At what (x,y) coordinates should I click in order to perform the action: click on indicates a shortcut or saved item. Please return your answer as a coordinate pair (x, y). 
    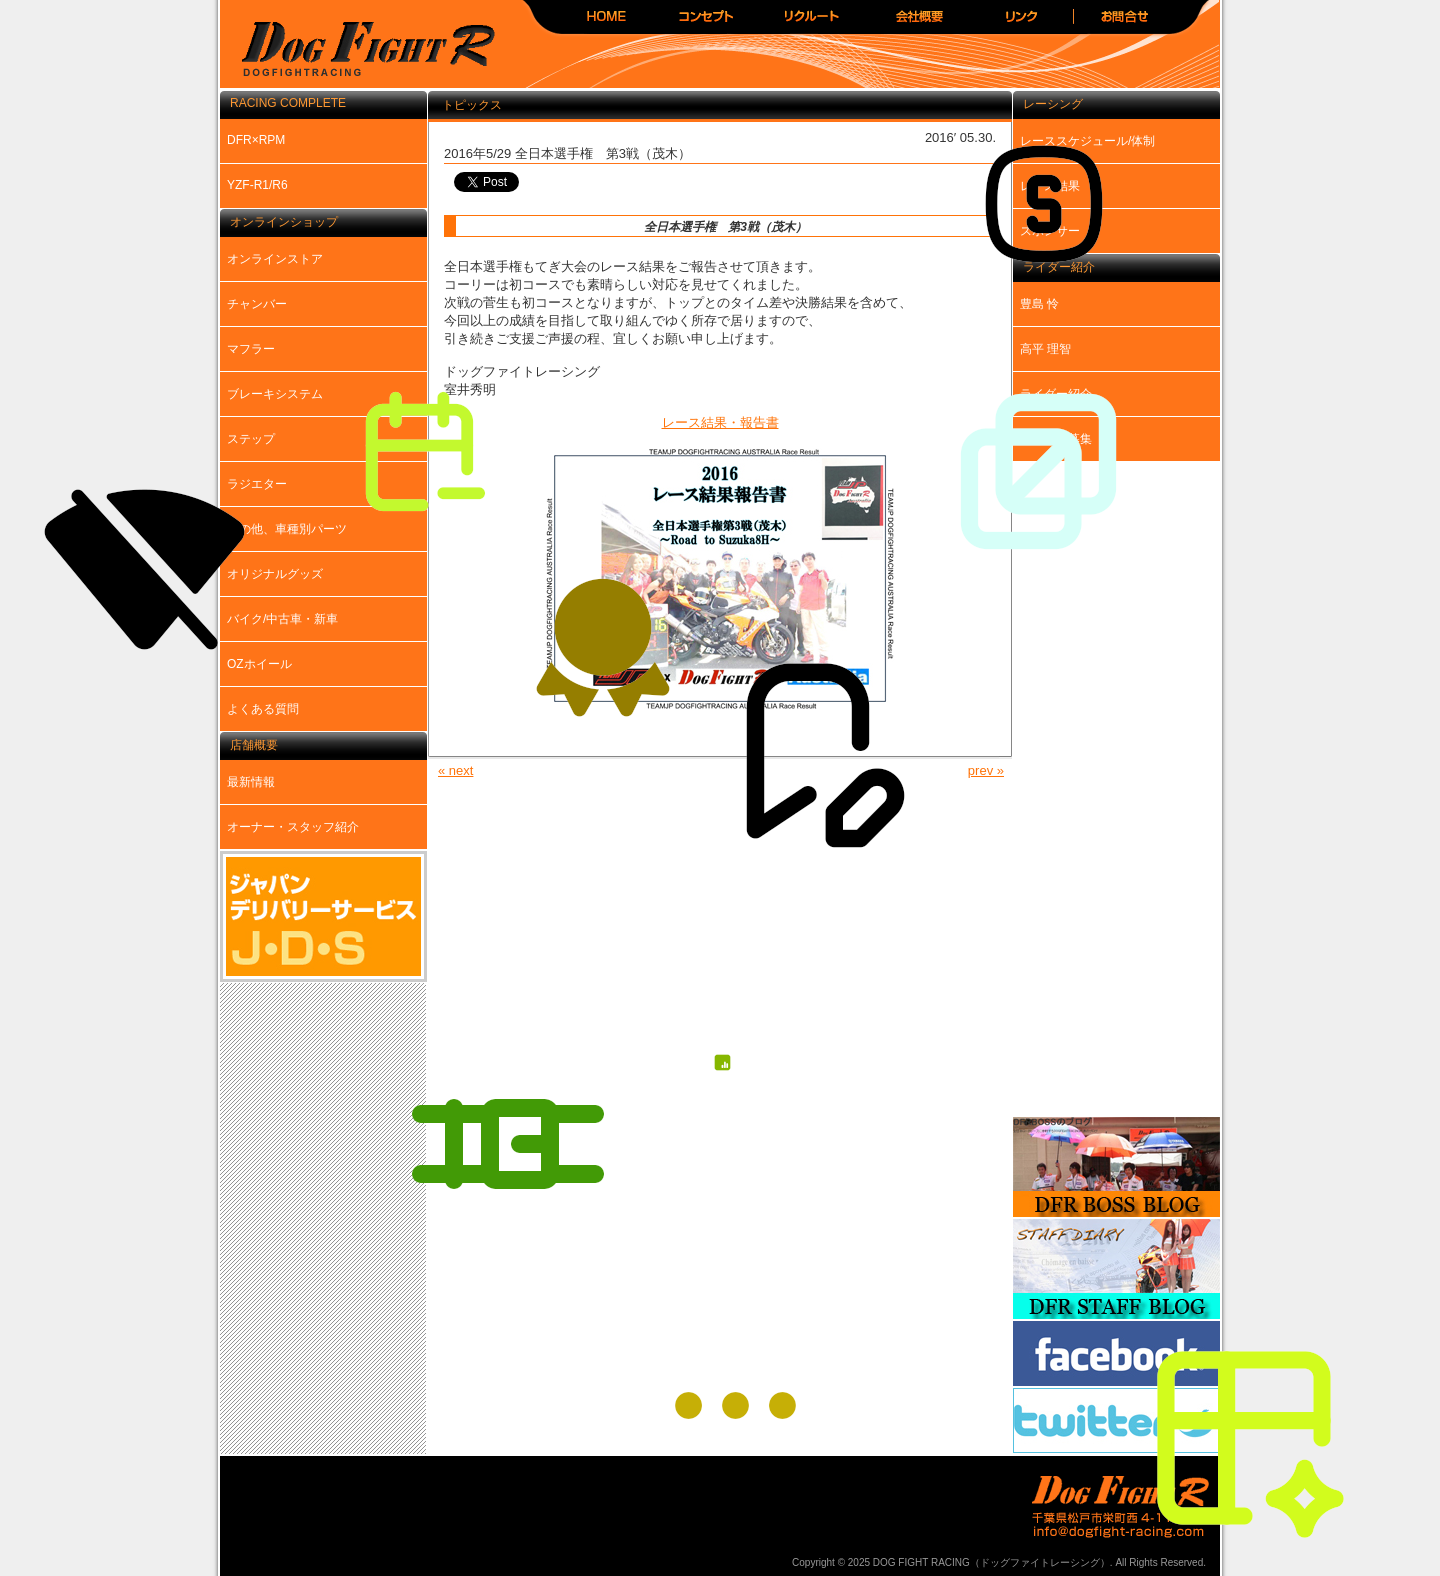
    Looking at the image, I should click on (1044, 204).